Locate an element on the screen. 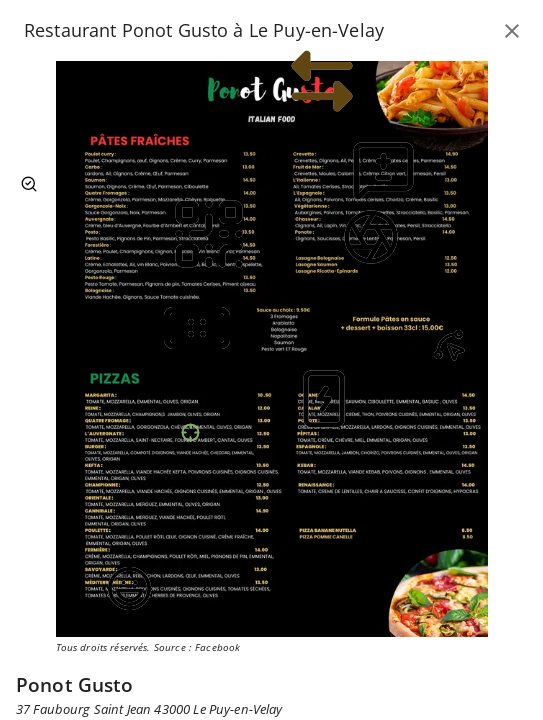 The height and width of the screenshot is (720, 543). adjust camera aperture settings is located at coordinates (371, 237).